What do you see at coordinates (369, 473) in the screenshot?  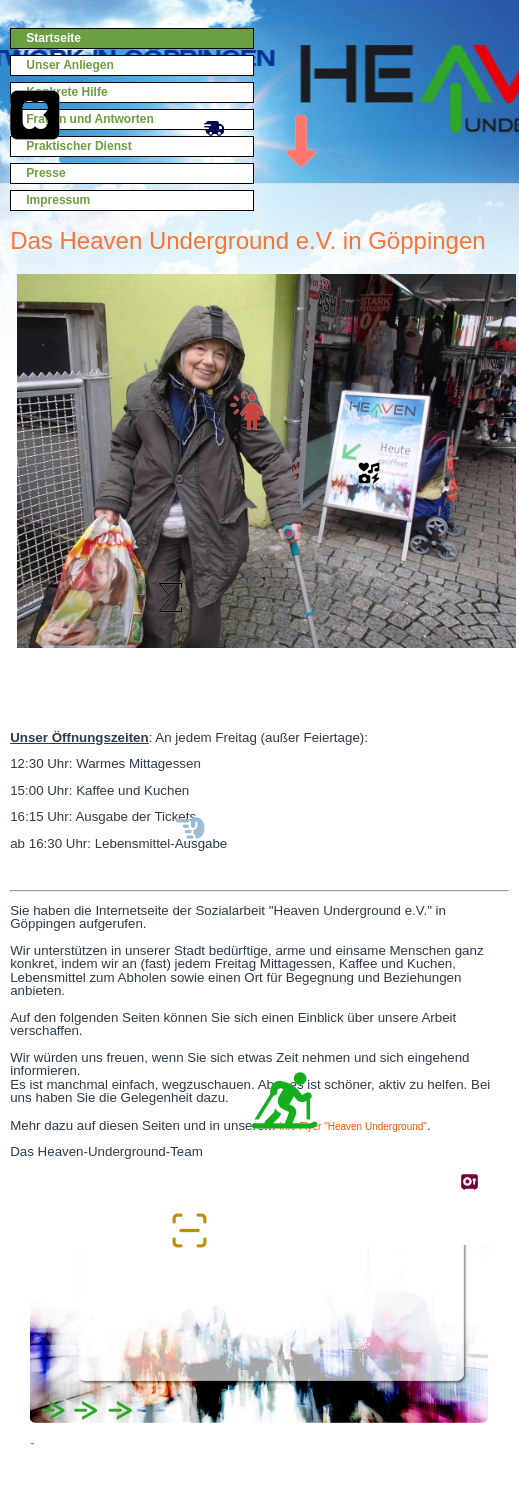 I see `access media and creative tools` at bounding box center [369, 473].